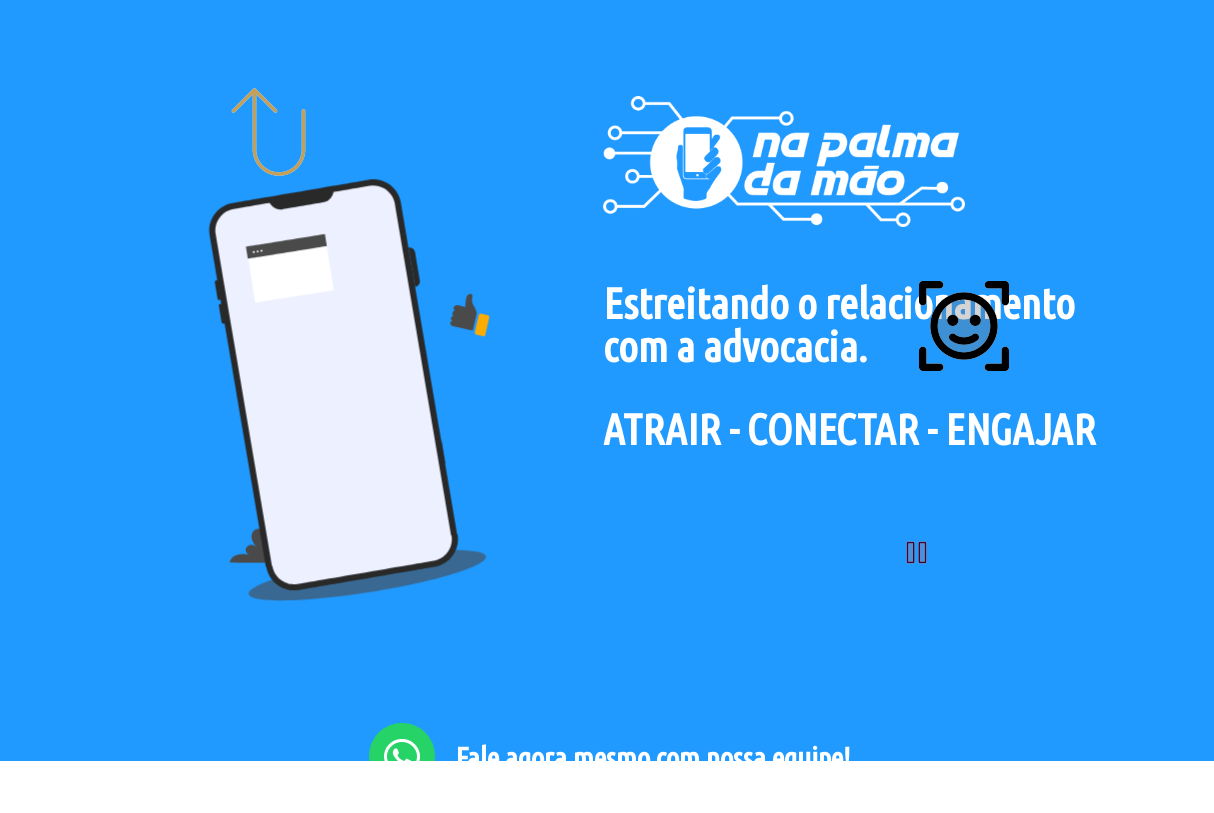  Describe the element at coordinates (964, 326) in the screenshot. I see `scan face to unlock or authenticate` at that location.